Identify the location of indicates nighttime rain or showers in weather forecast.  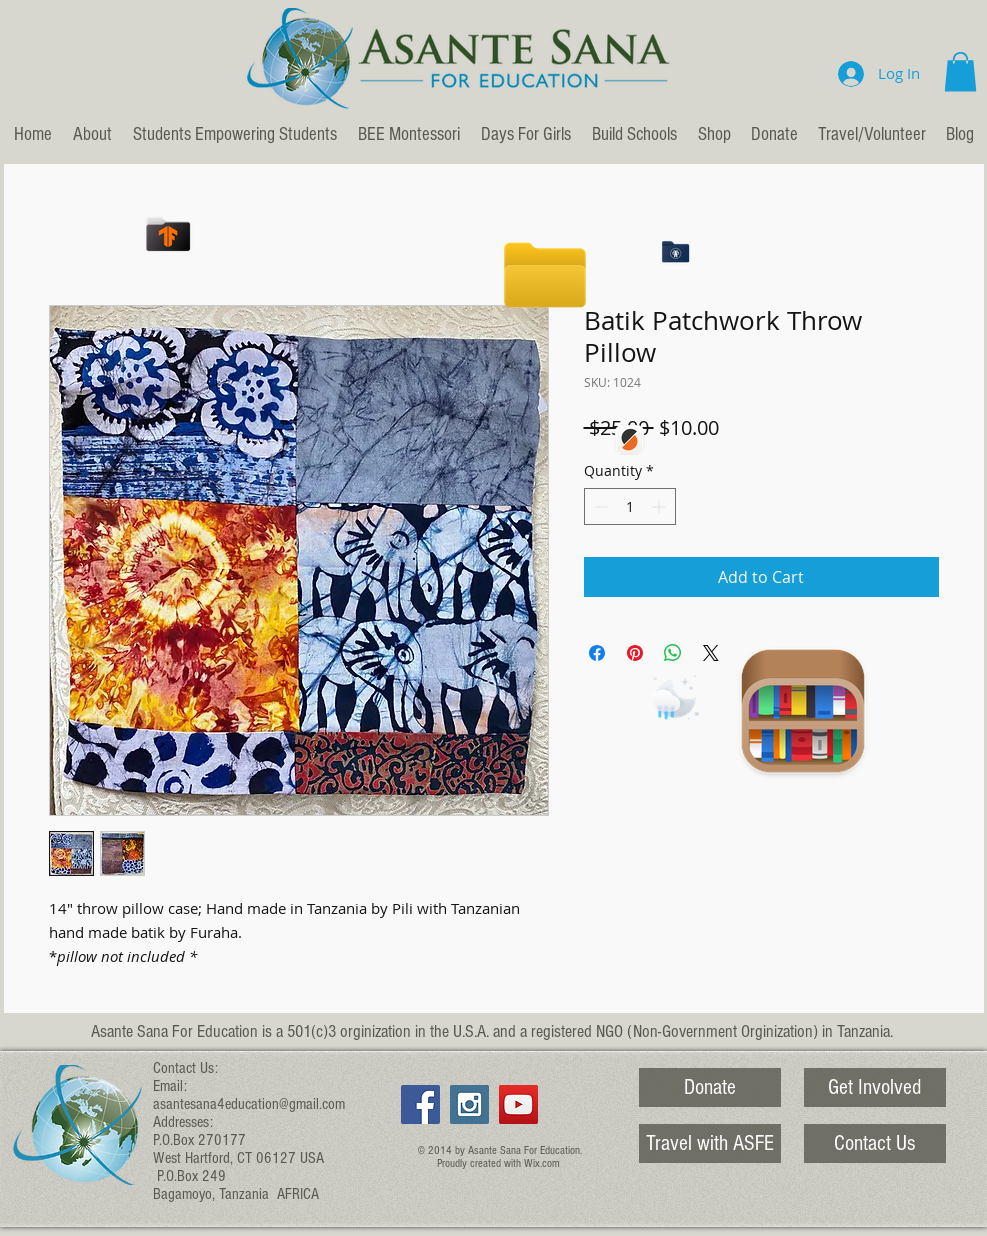
(675, 697).